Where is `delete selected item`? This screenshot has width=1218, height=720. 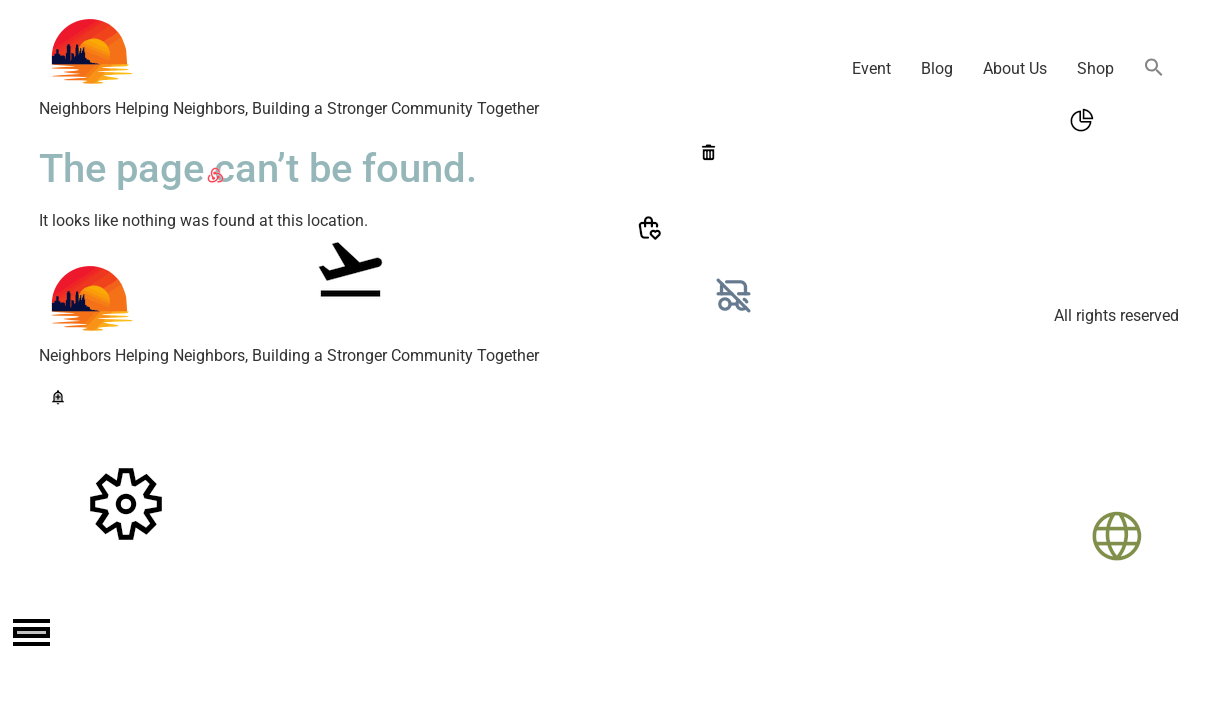 delete selected item is located at coordinates (708, 152).